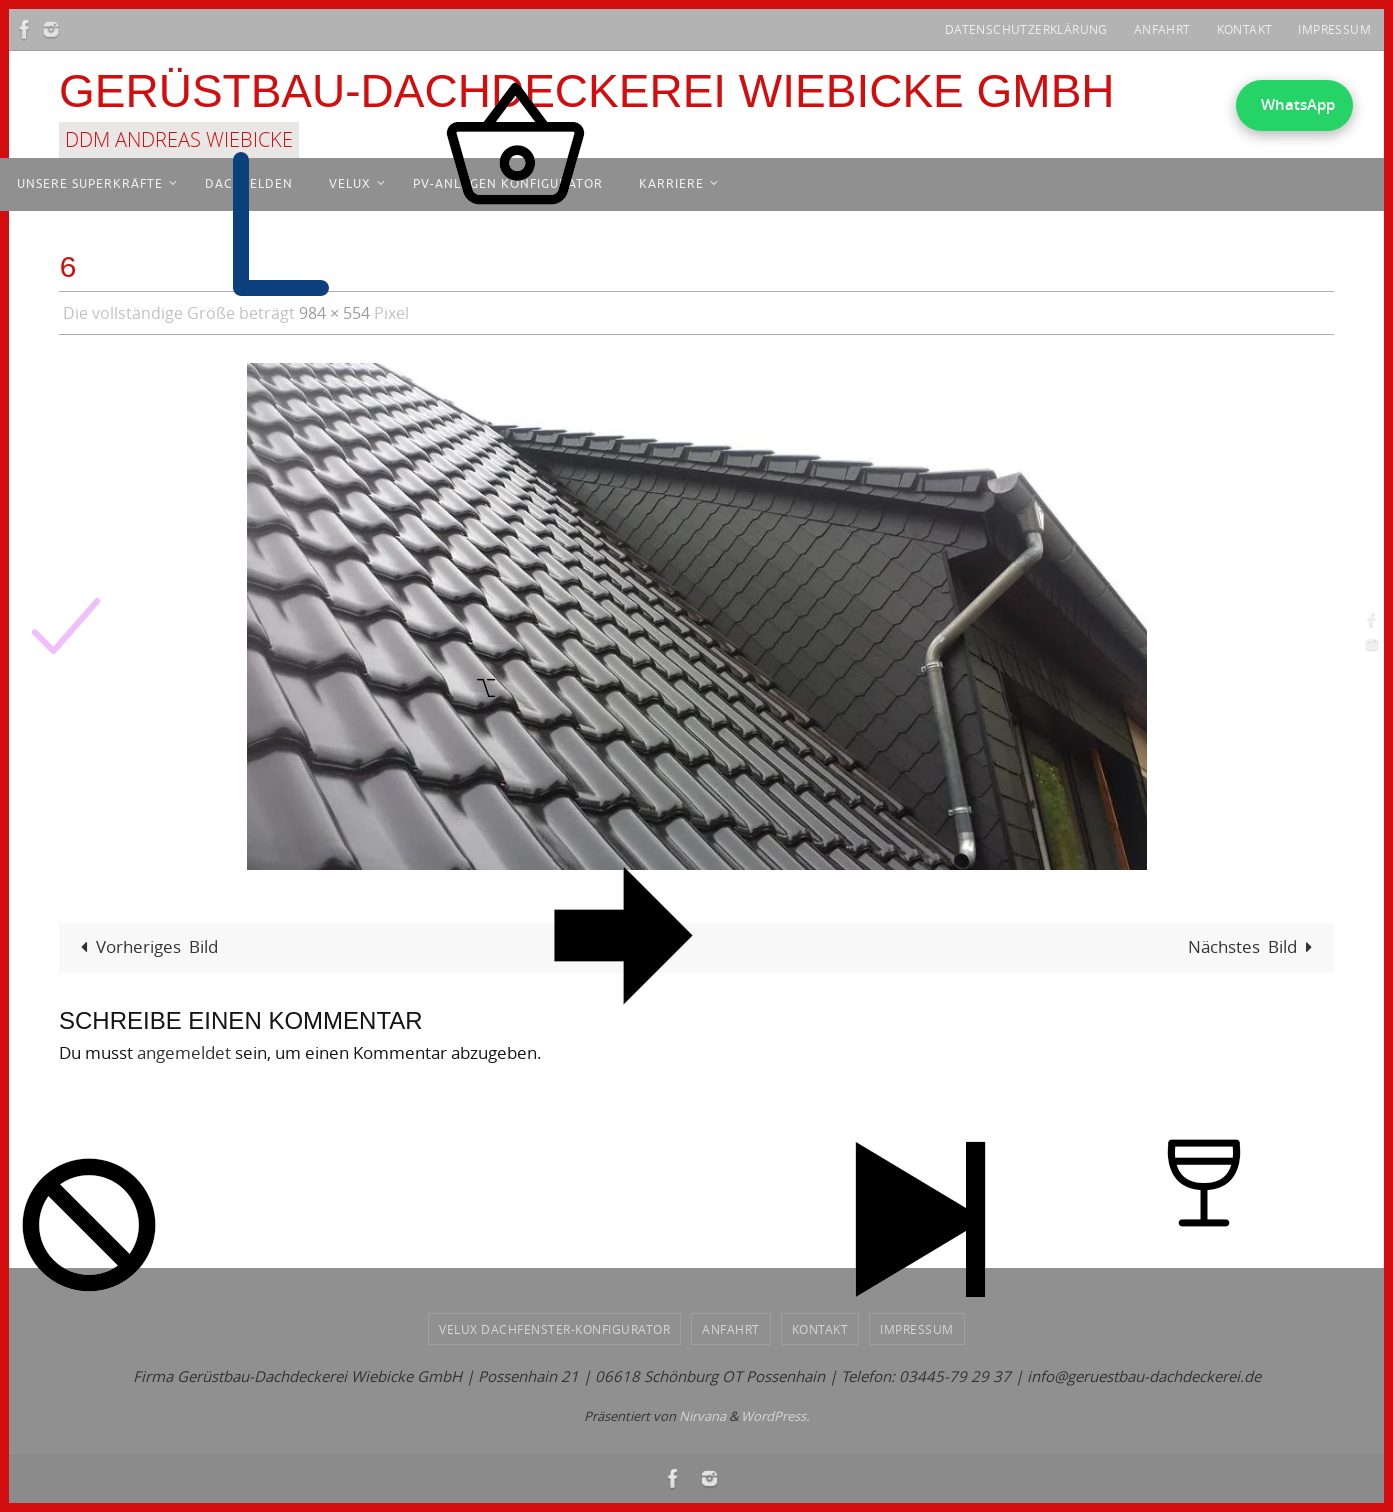 Image resolution: width=1393 pixels, height=1512 pixels. I want to click on view your shopping basket, so click(515, 146).